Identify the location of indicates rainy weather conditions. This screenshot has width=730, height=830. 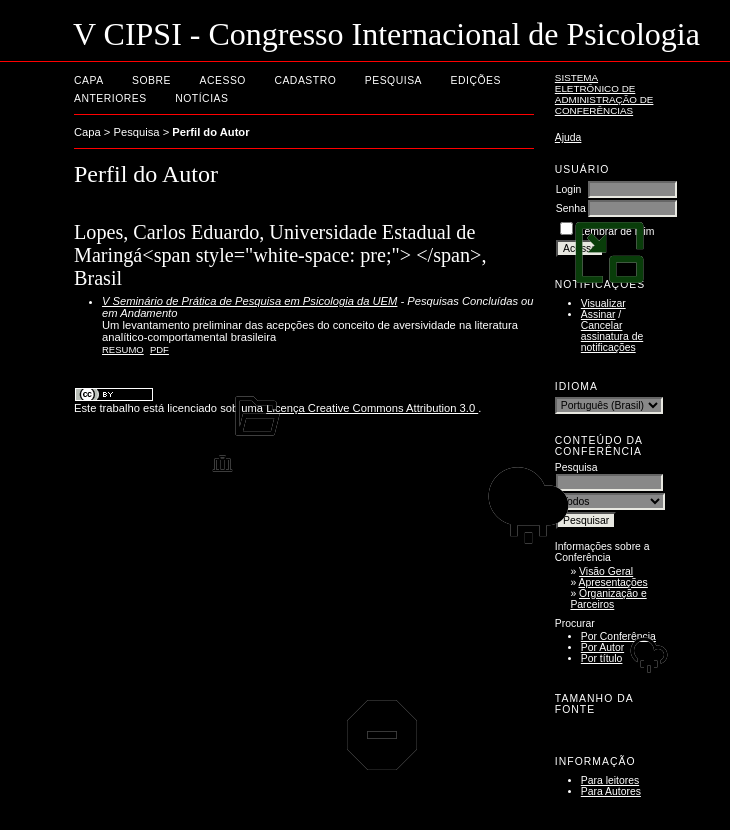
(528, 503).